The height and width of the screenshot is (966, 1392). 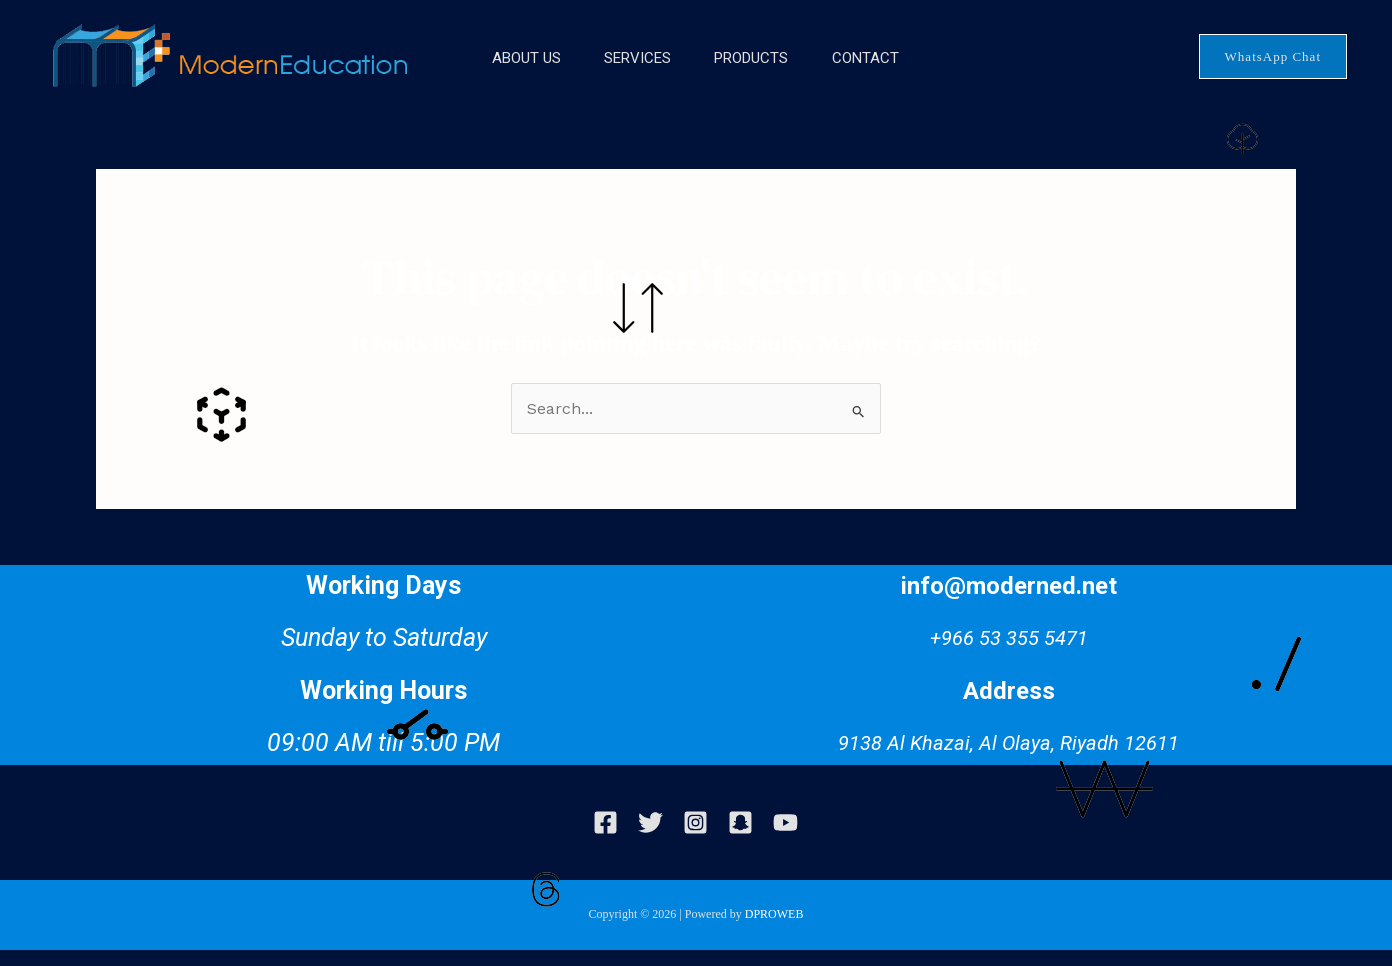 I want to click on sort items in ascending or descending order, so click(x=638, y=308).